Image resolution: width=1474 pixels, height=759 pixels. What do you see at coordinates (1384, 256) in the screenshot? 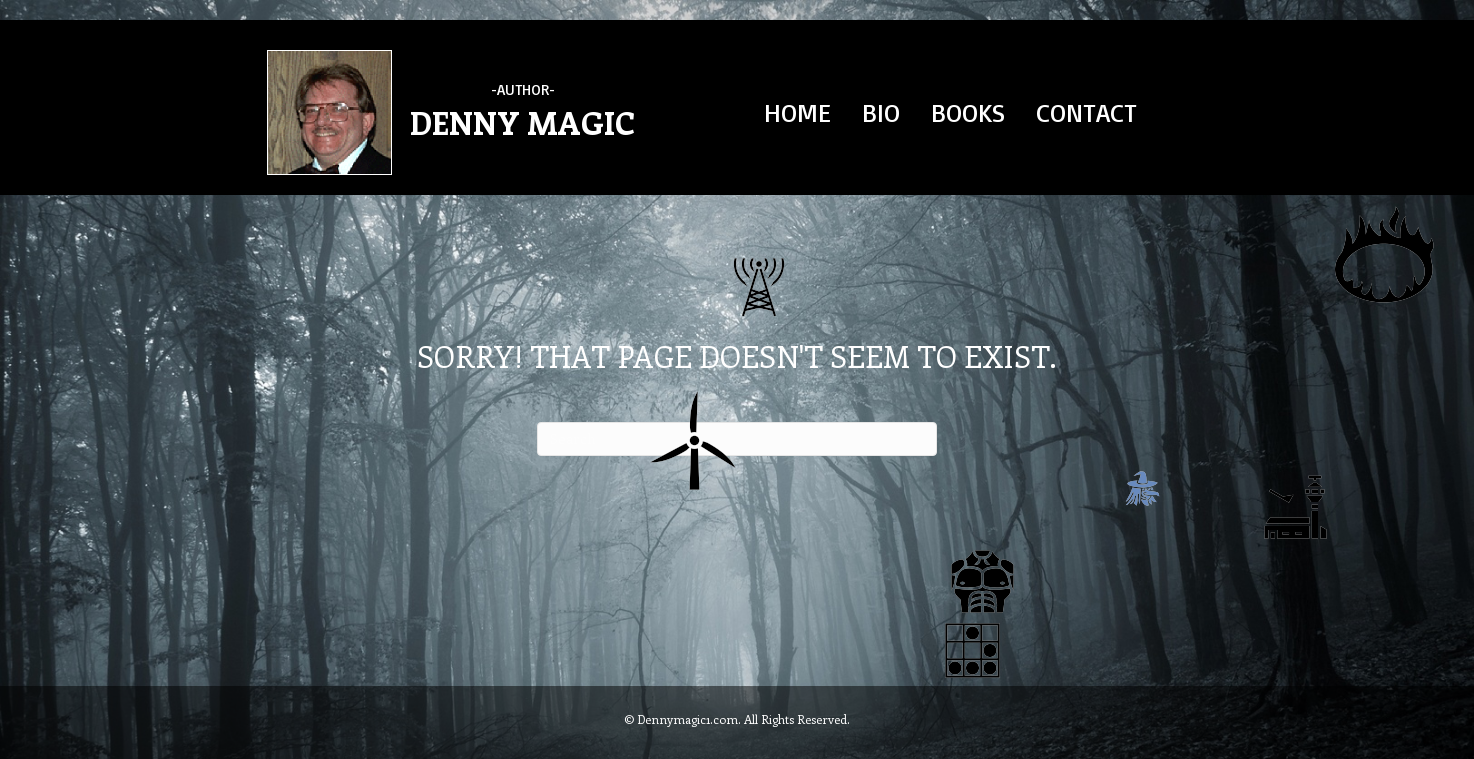
I see `activate fire shield or protective ability` at bounding box center [1384, 256].